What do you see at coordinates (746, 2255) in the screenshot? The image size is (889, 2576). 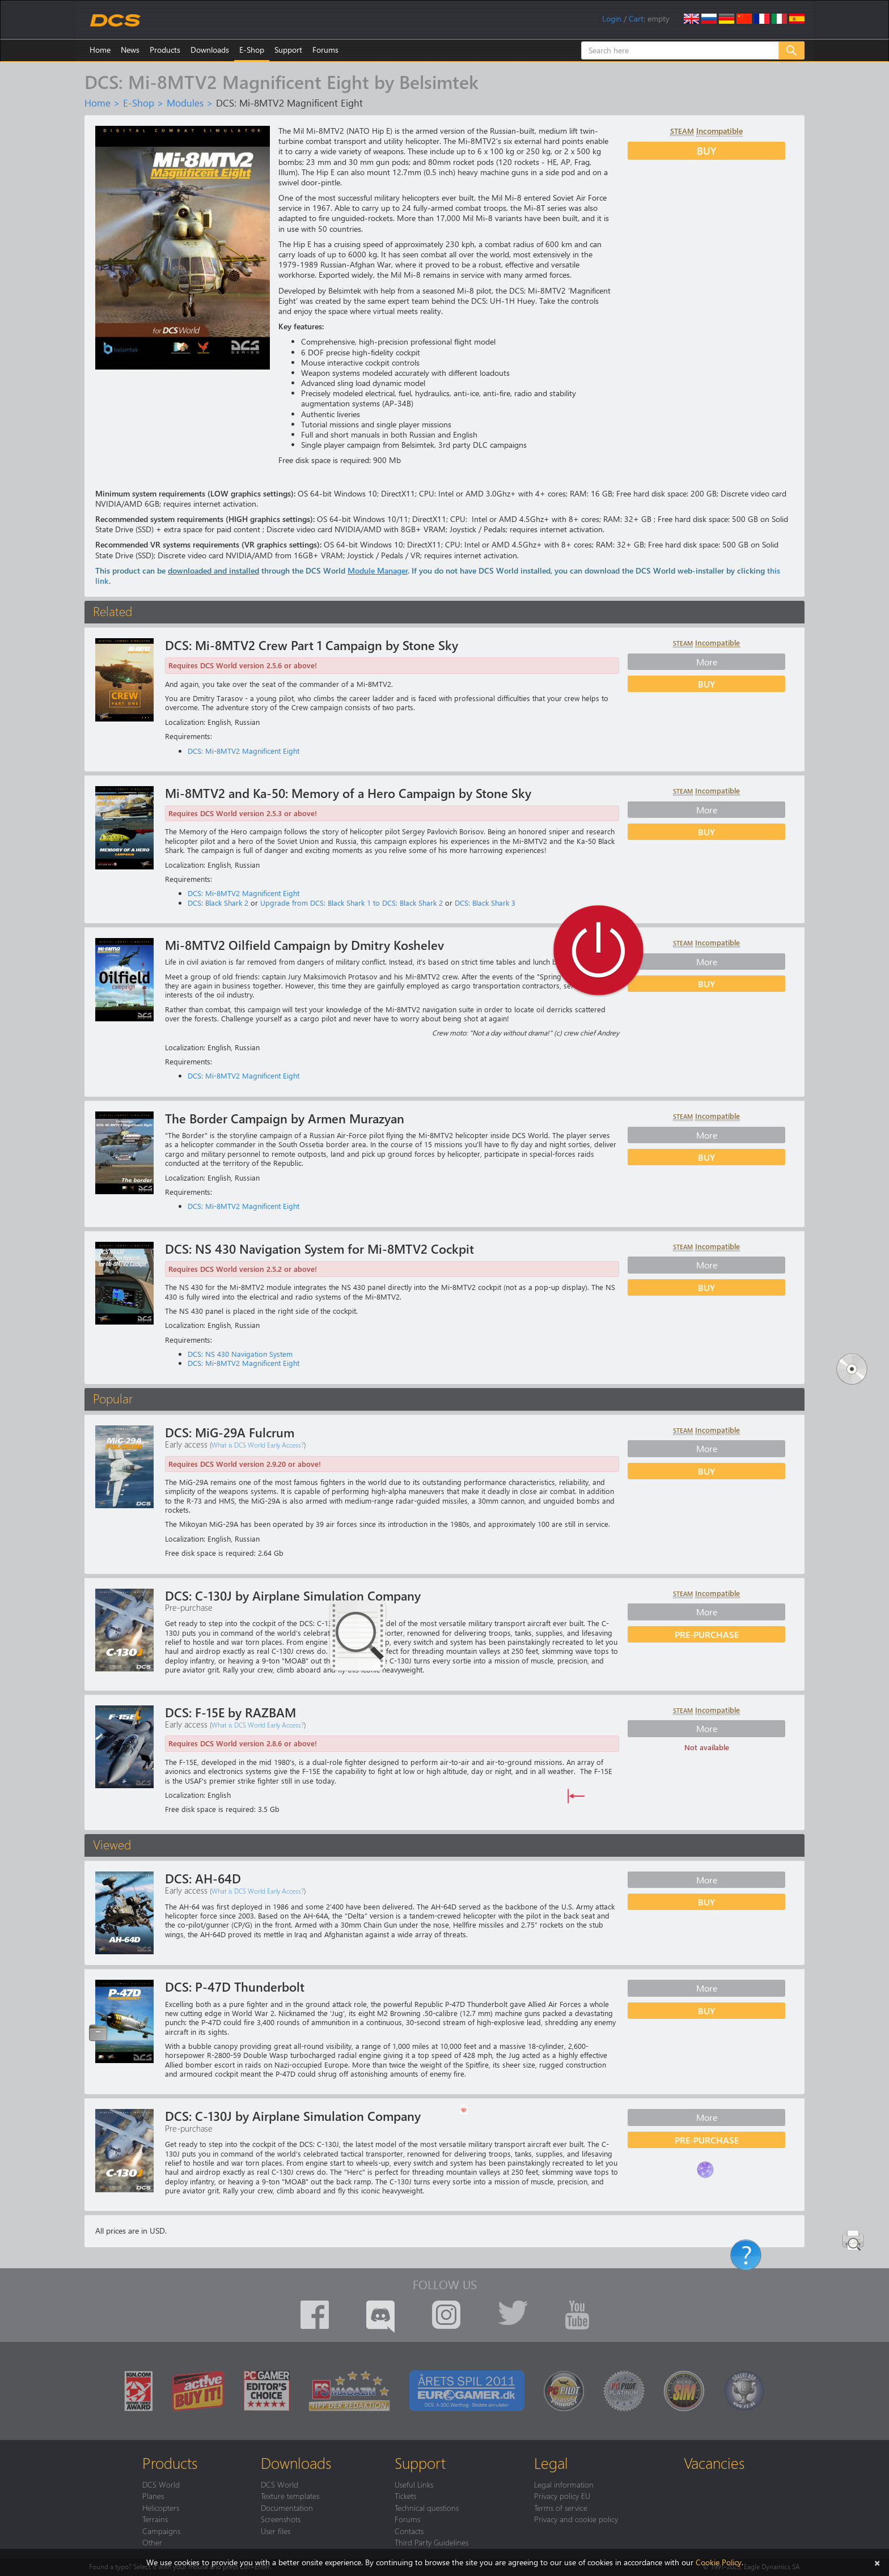 I see `access help documentation or support` at bounding box center [746, 2255].